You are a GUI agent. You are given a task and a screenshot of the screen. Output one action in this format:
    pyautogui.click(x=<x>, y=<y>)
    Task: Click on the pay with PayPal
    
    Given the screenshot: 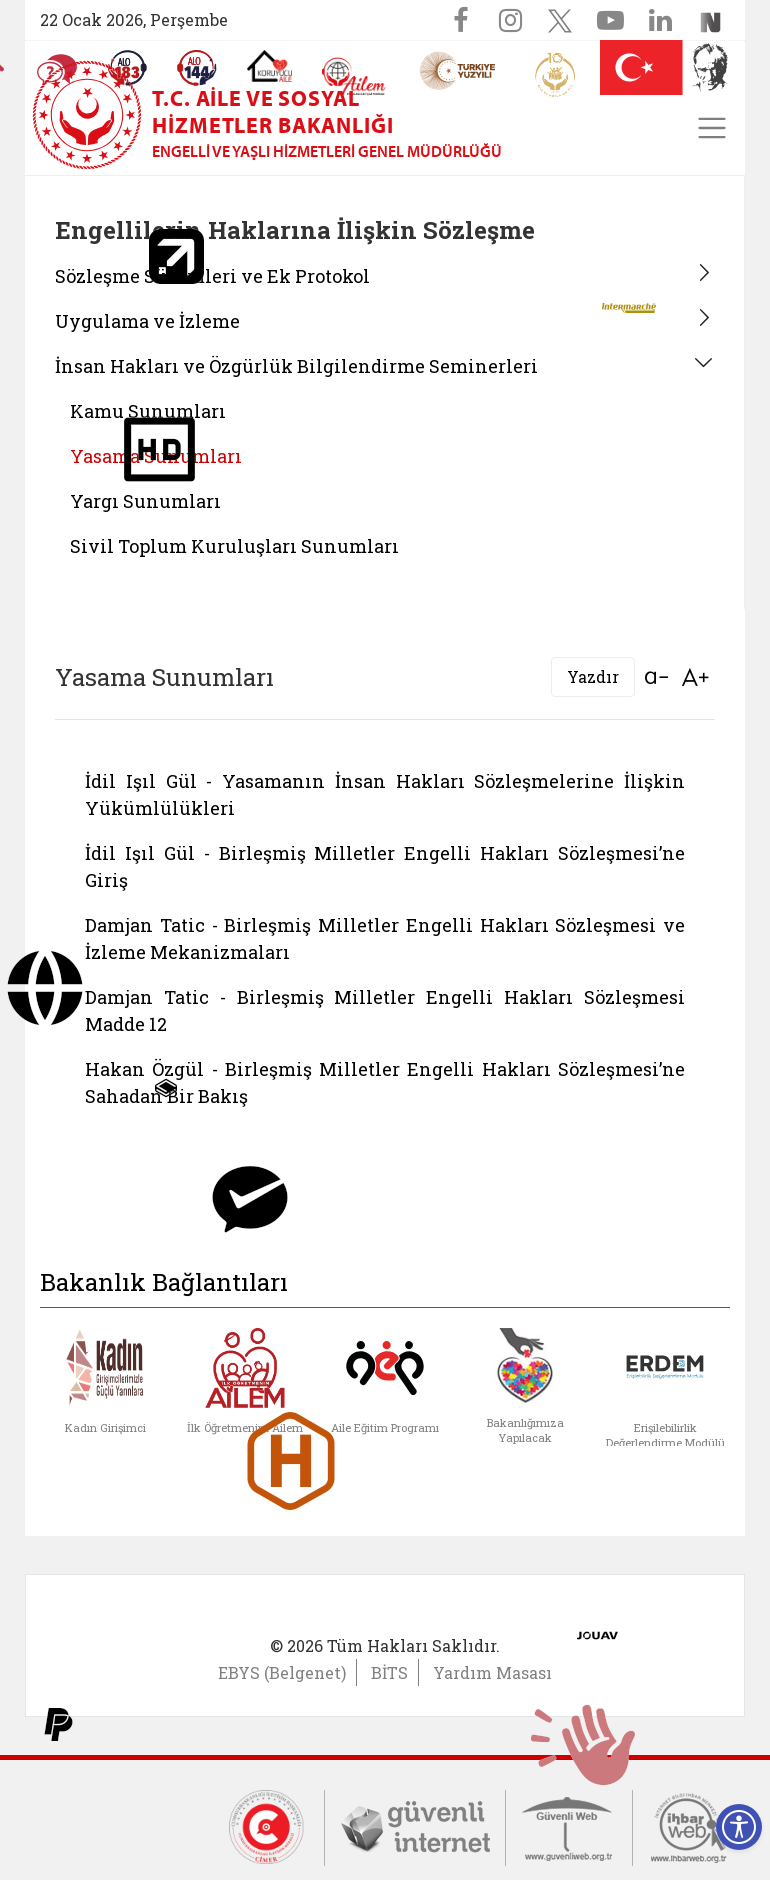 What is the action you would take?
    pyautogui.click(x=58, y=1724)
    